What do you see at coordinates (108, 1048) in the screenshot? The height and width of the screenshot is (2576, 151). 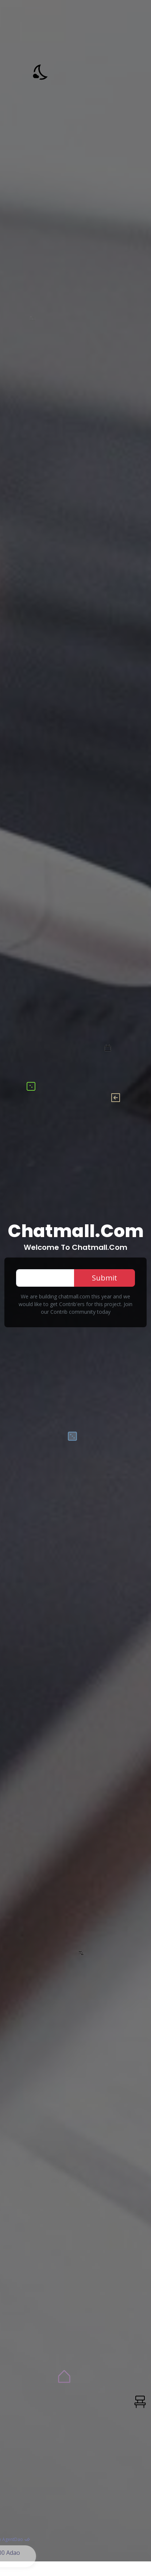 I see `access TV or video streaming features` at bounding box center [108, 1048].